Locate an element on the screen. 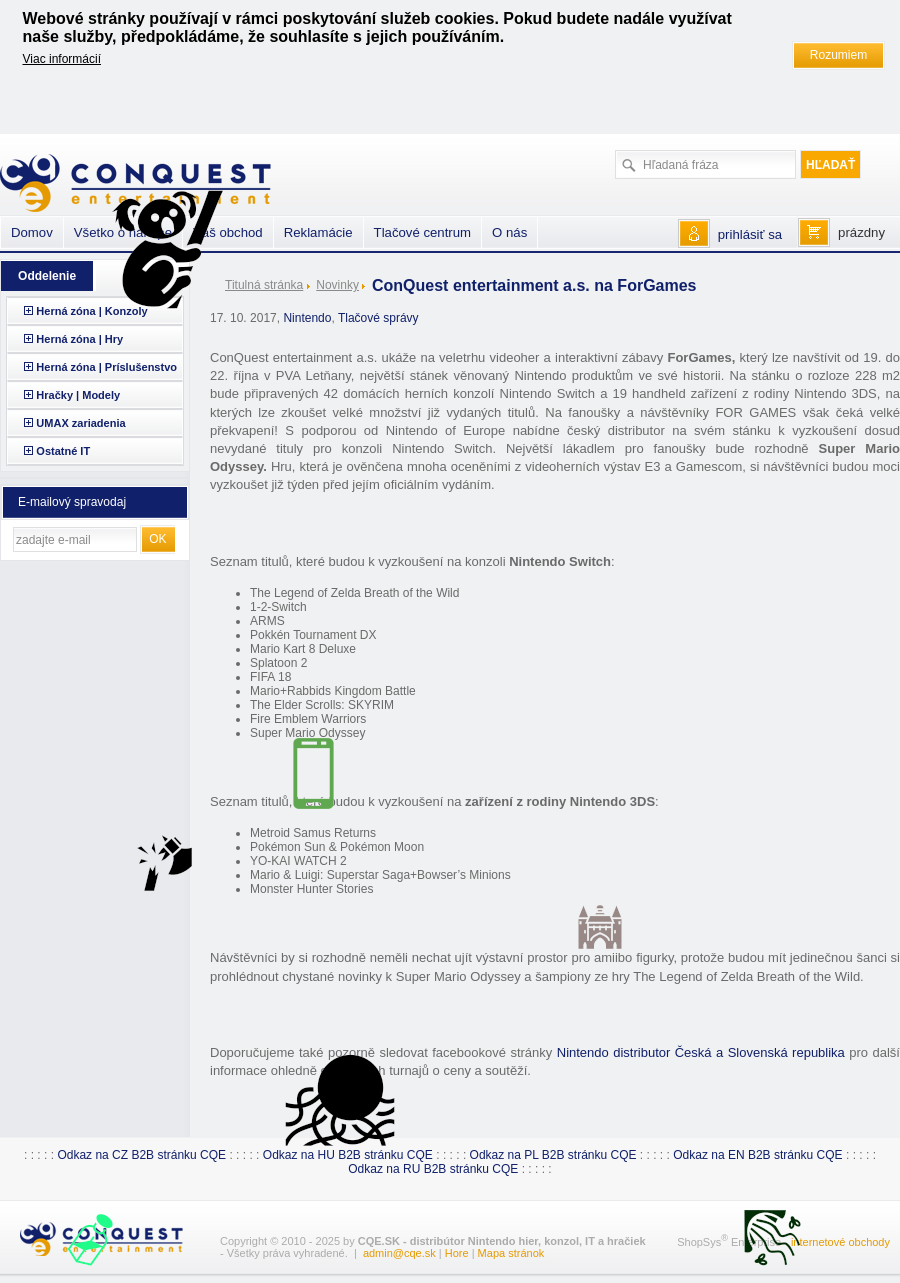  potion or consumable item in inventory is located at coordinates (91, 1240).